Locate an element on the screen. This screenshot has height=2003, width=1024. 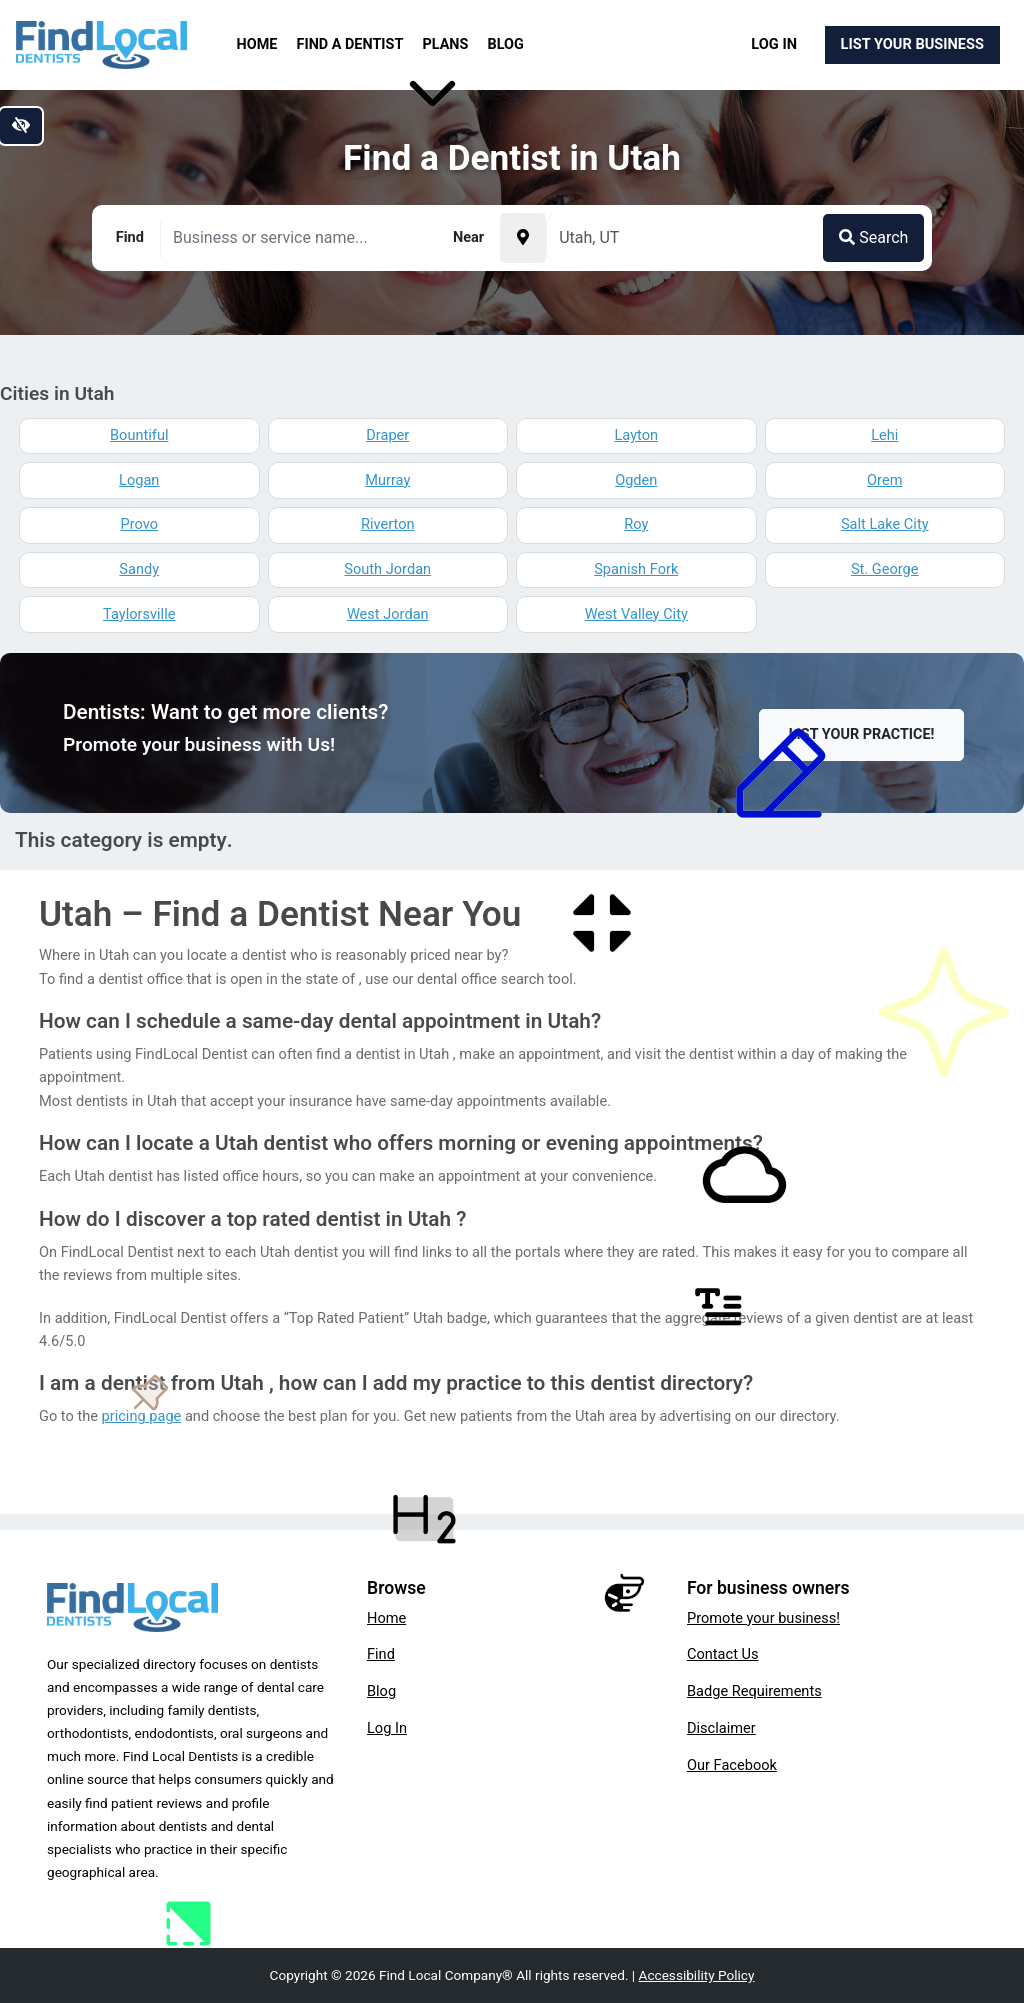
exit fullscreen mode is located at coordinates (602, 923).